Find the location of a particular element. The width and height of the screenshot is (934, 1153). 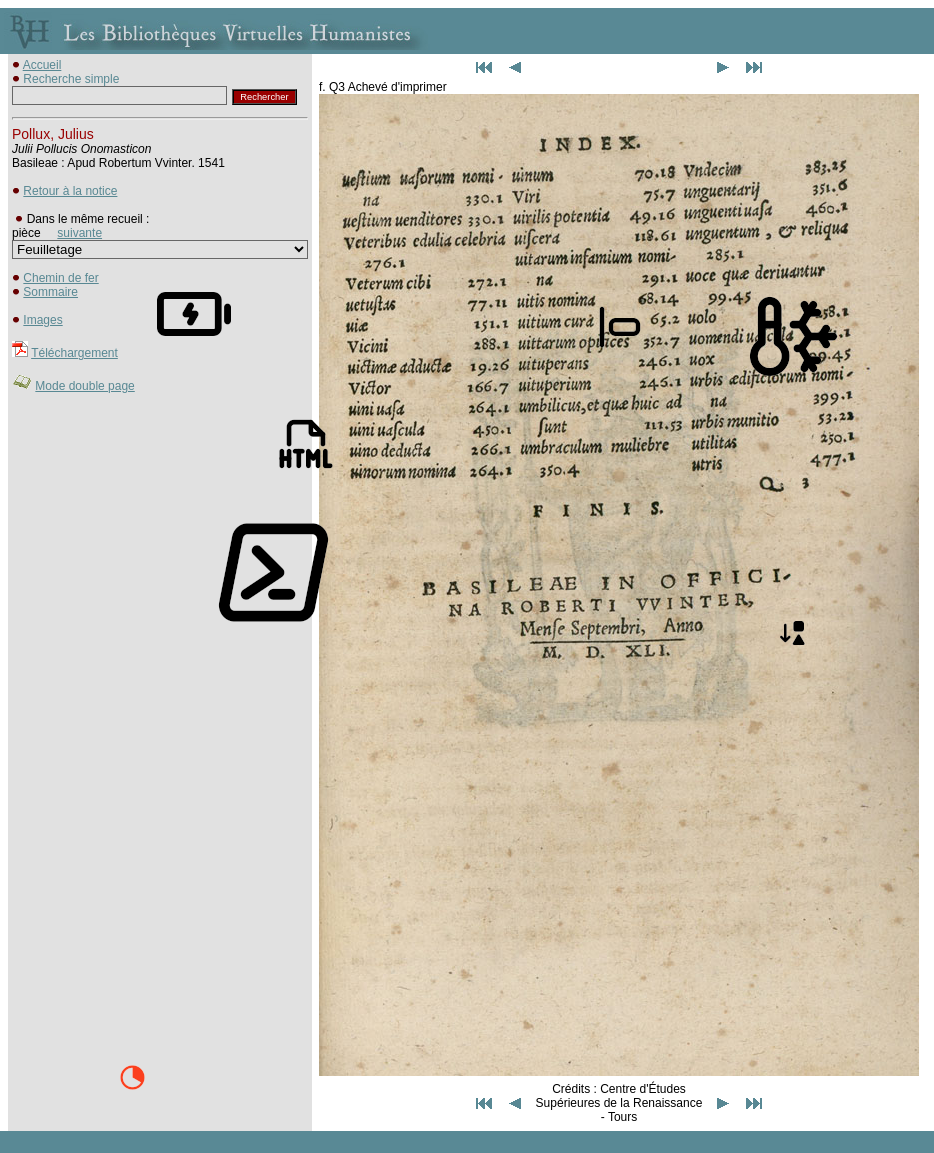

open powershell terminal is located at coordinates (273, 572).